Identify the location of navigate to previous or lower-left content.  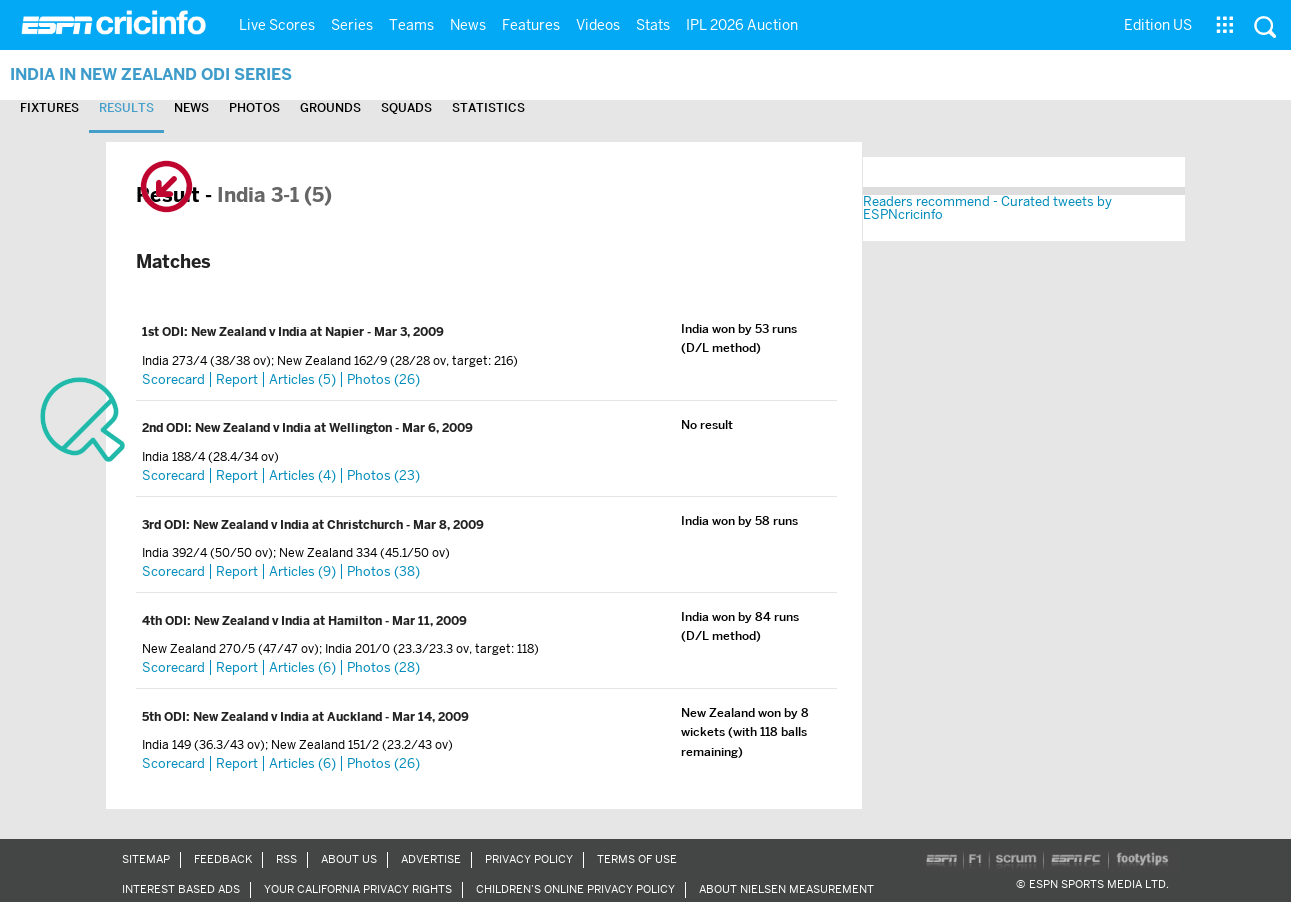
(166, 186).